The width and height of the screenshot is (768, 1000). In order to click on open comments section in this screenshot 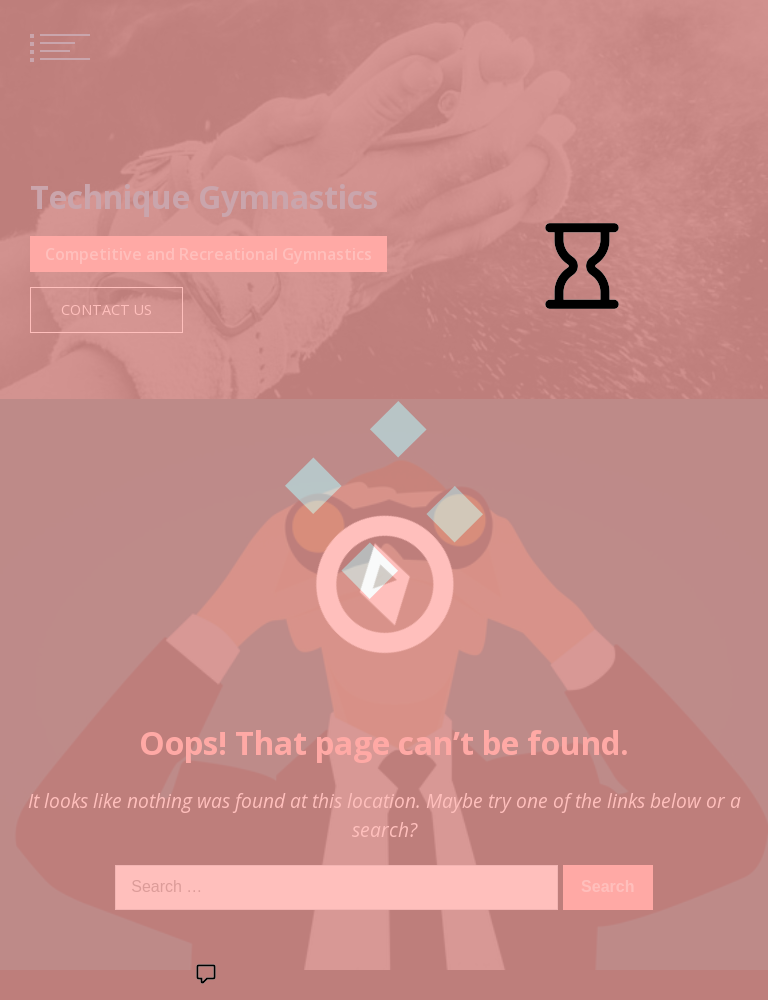, I will do `click(206, 974)`.